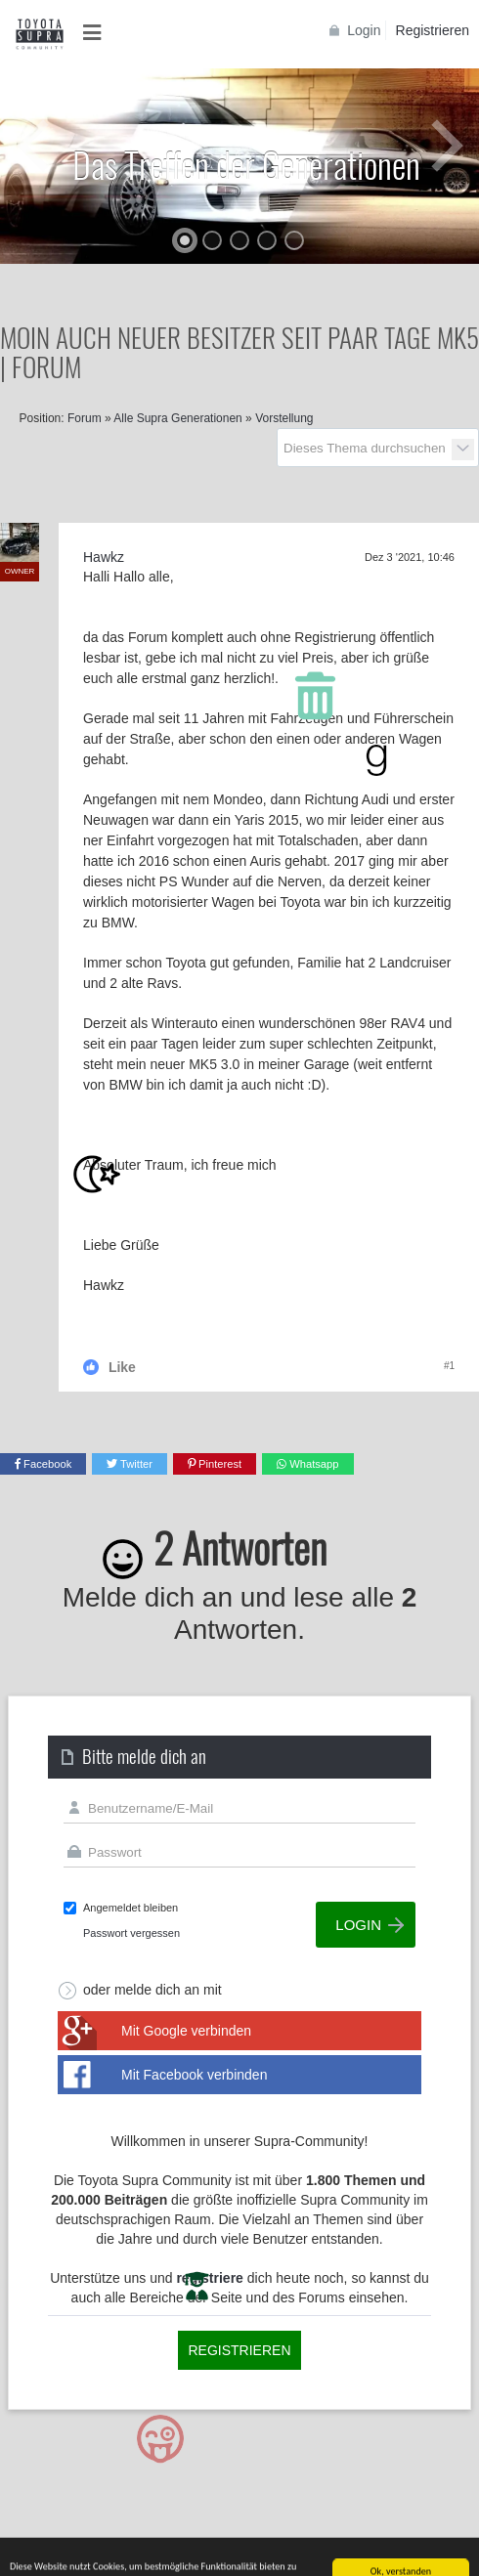  What do you see at coordinates (95, 1174) in the screenshot?
I see `indicates Islamic religious content or features` at bounding box center [95, 1174].